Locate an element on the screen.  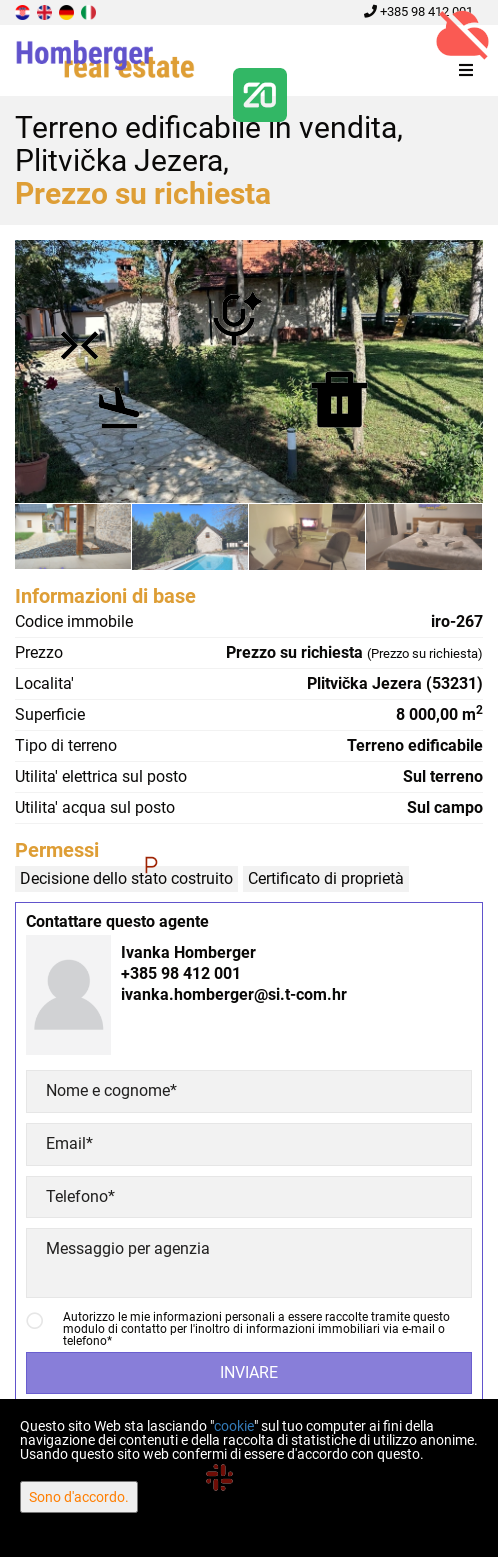
activate AI-powered voice input is located at coordinates (234, 320).